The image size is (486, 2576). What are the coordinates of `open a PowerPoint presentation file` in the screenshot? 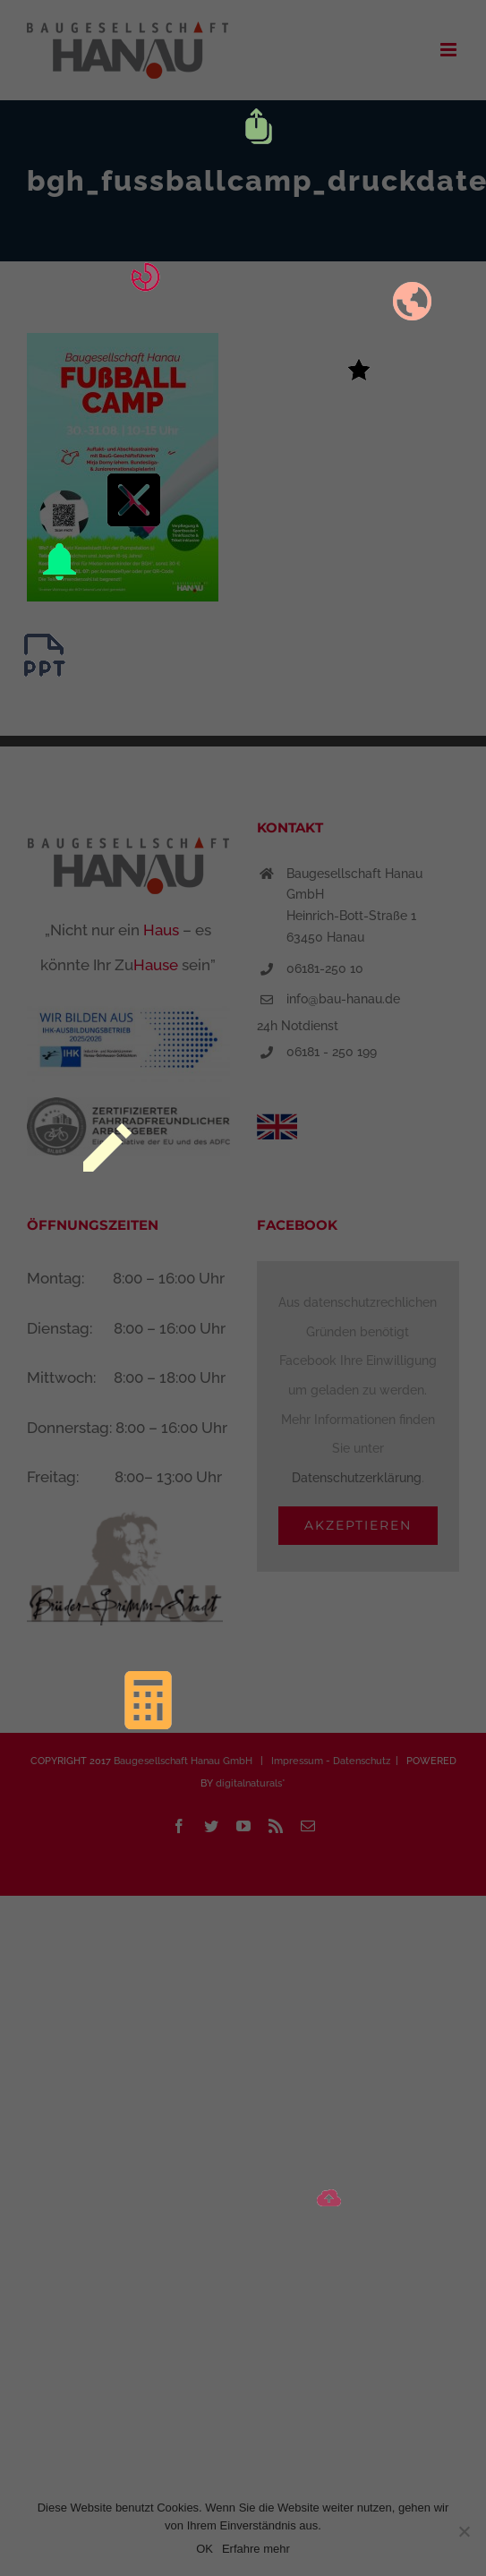 It's located at (44, 657).